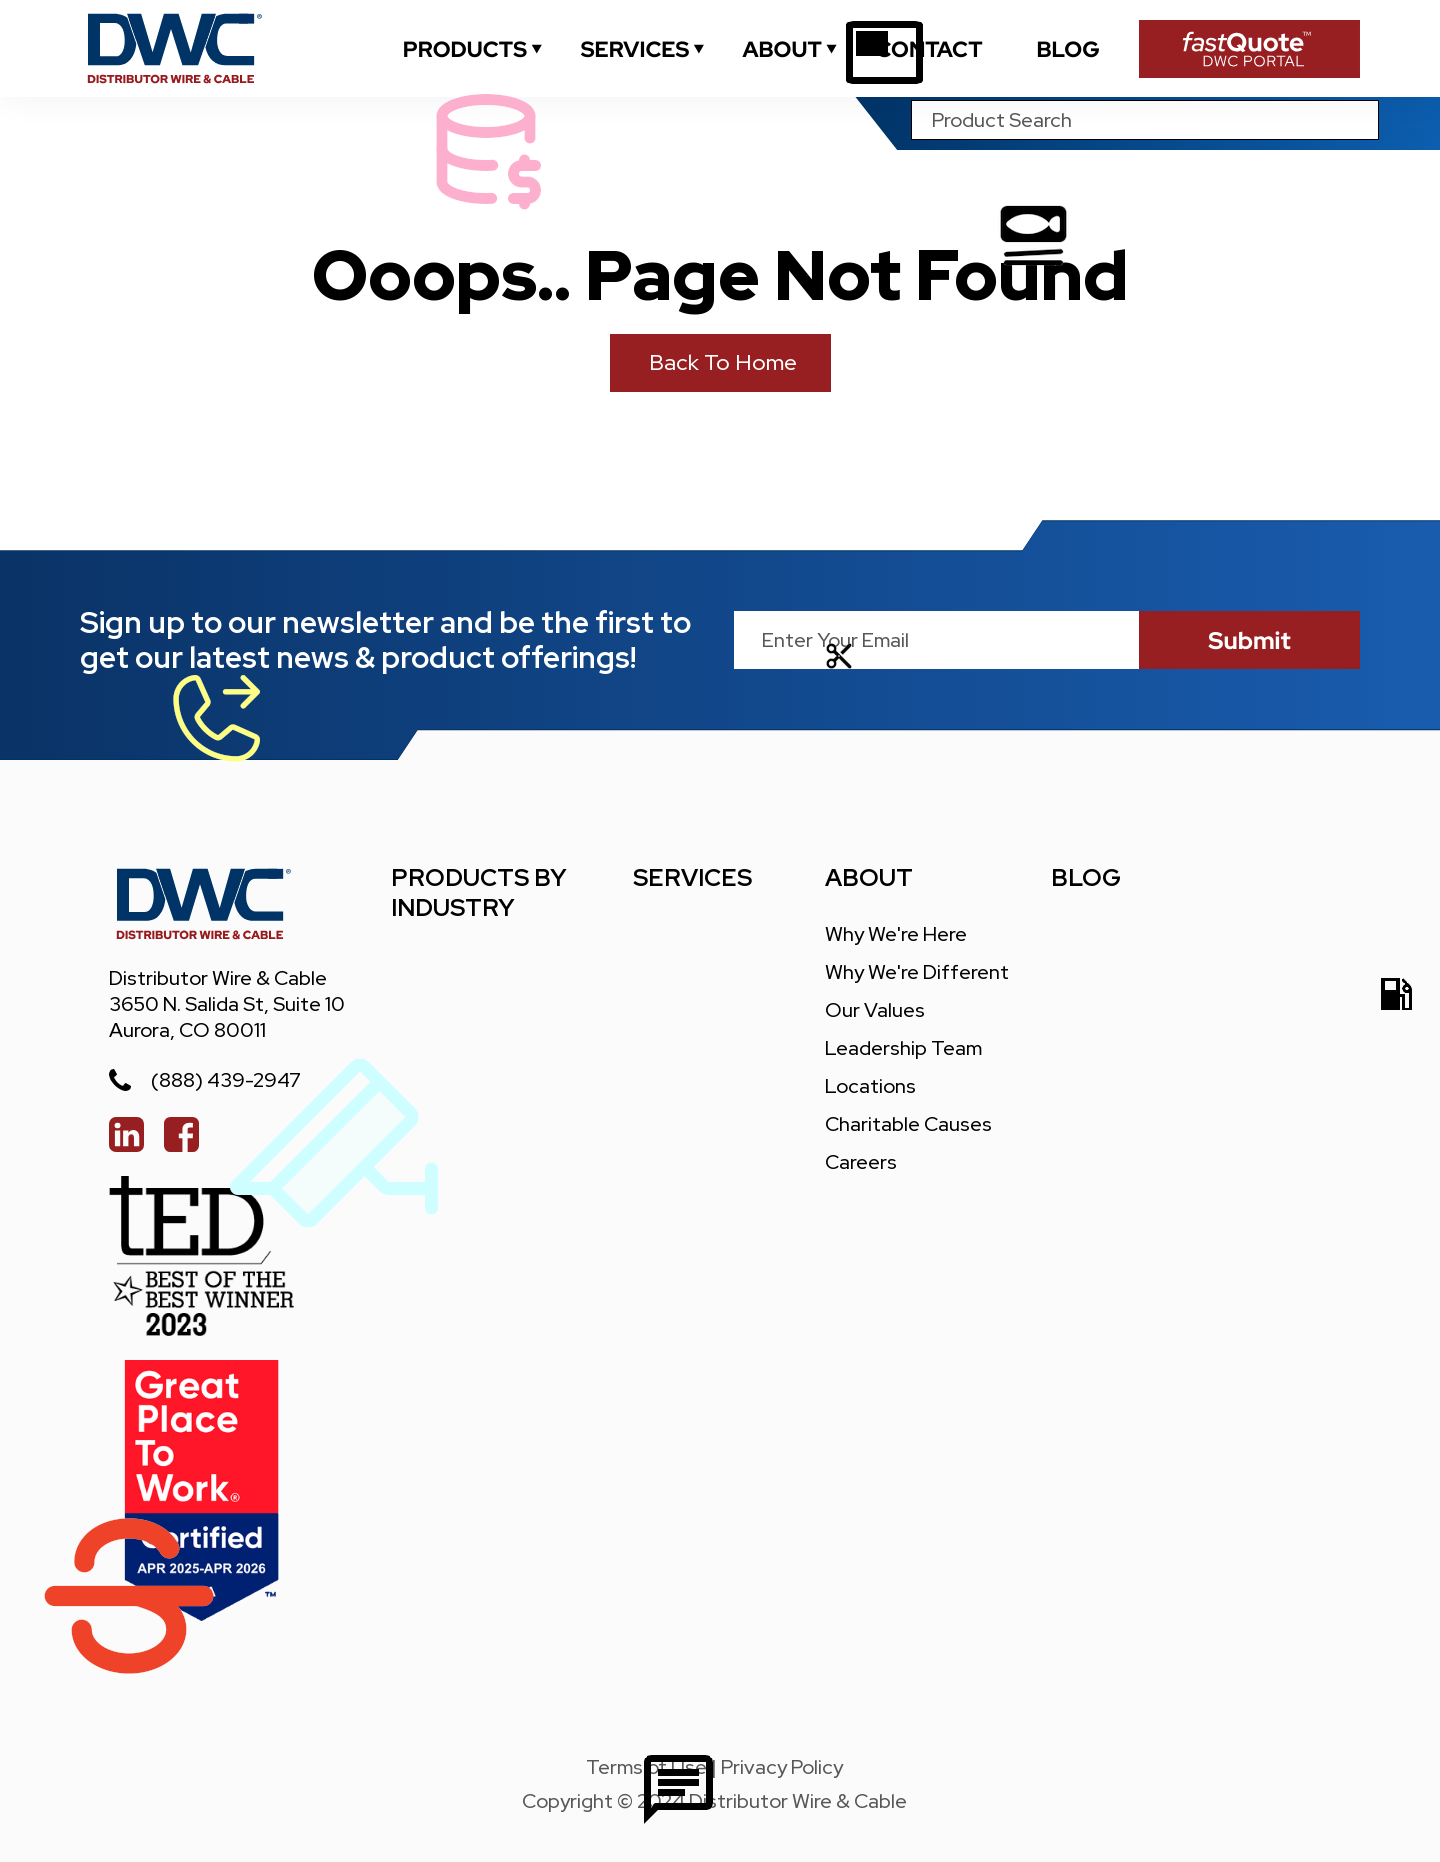 The height and width of the screenshot is (1862, 1440). Describe the element at coordinates (839, 656) in the screenshot. I see `cut selected content to clipboard` at that location.